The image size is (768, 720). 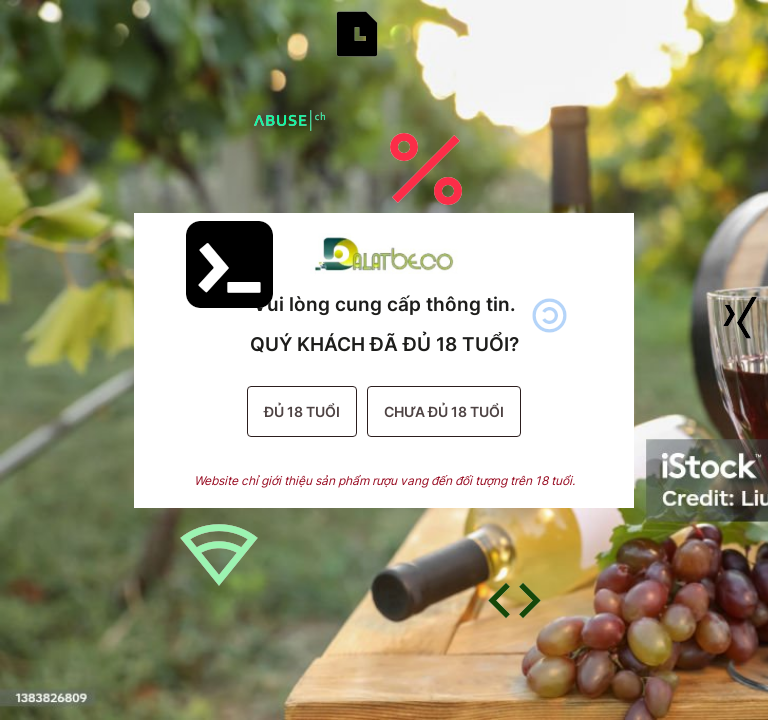 I want to click on visit the Educative learning platform, so click(x=229, y=264).